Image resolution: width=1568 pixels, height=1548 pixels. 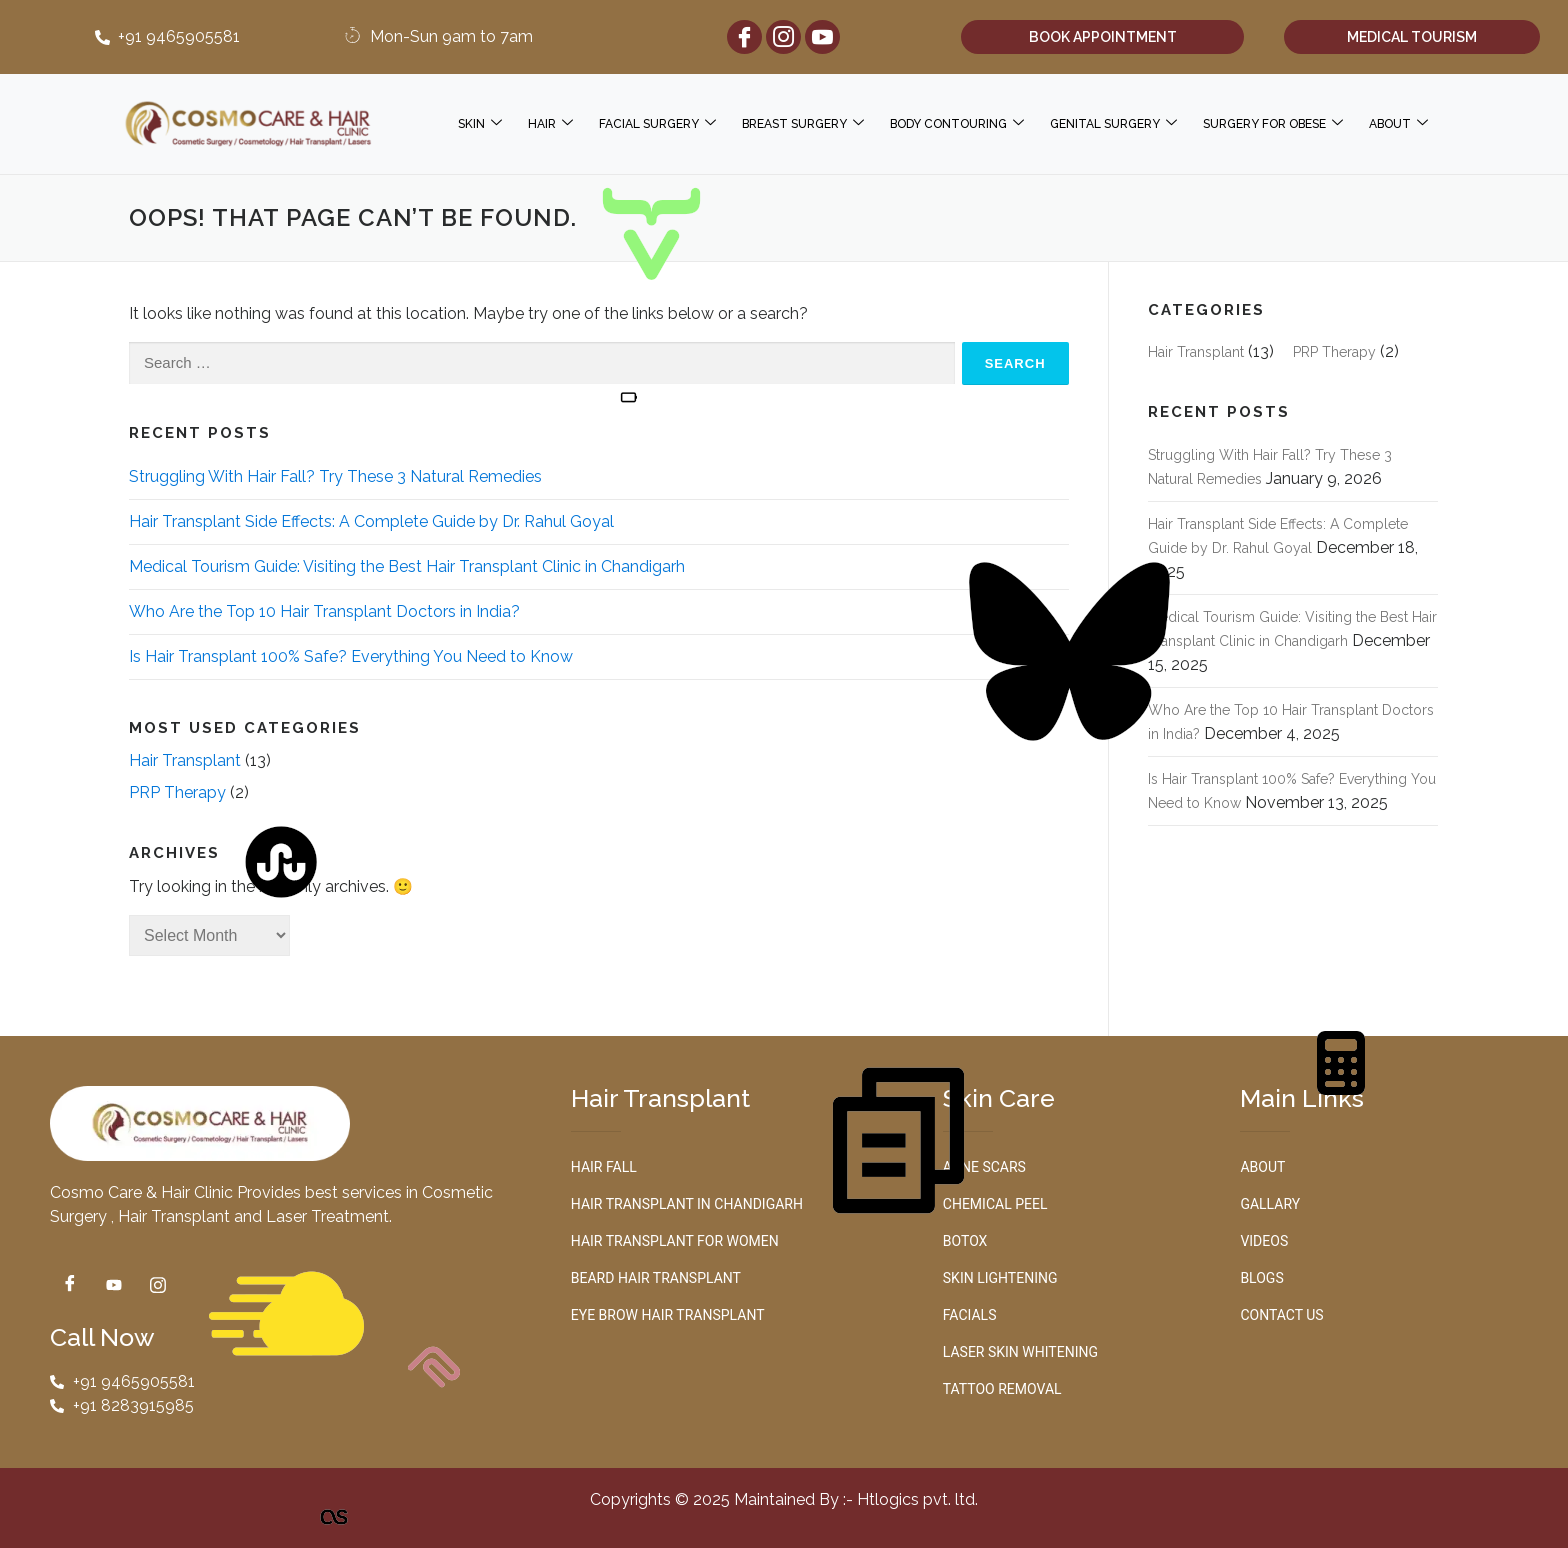 What do you see at coordinates (434, 1367) in the screenshot?
I see `rumahweb company logo` at bounding box center [434, 1367].